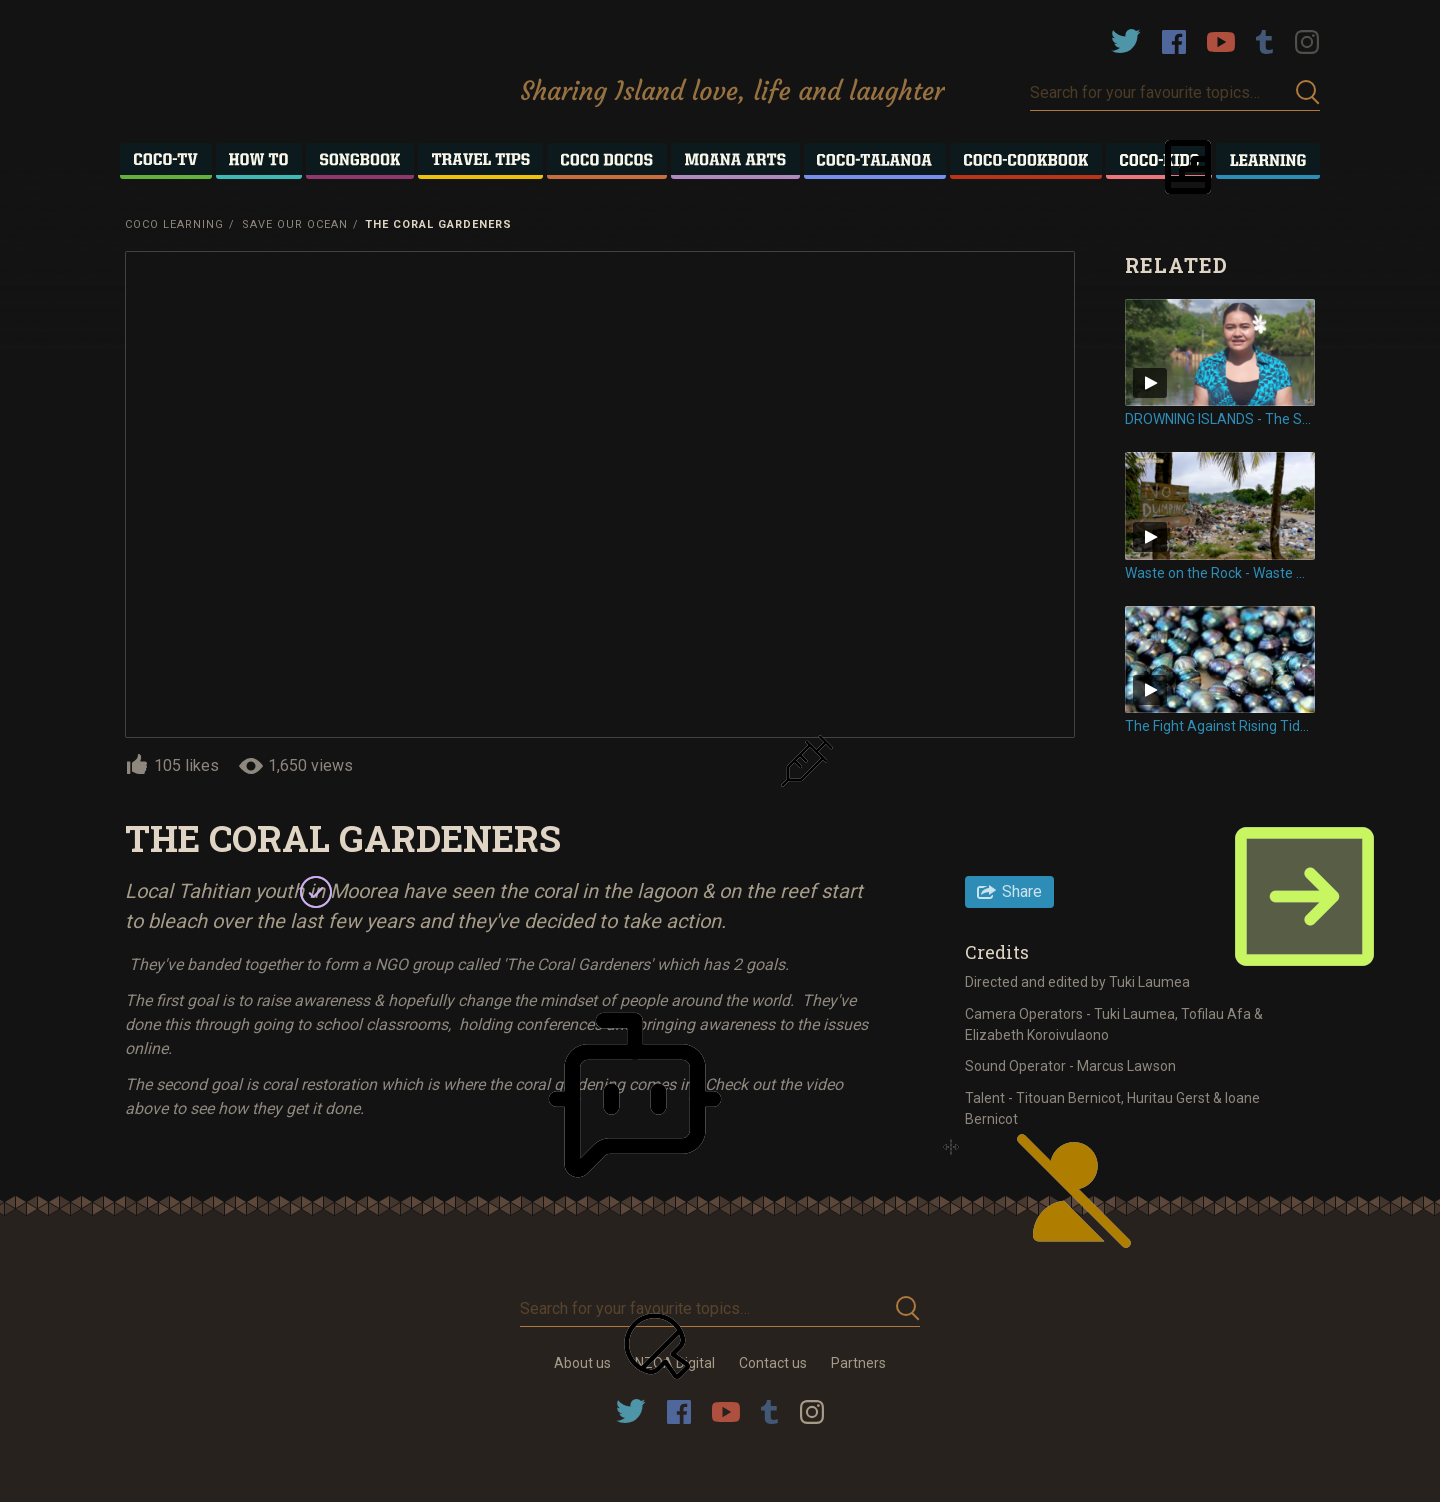 The image size is (1440, 1502). I want to click on indicates task or action completed successfully, so click(316, 892).